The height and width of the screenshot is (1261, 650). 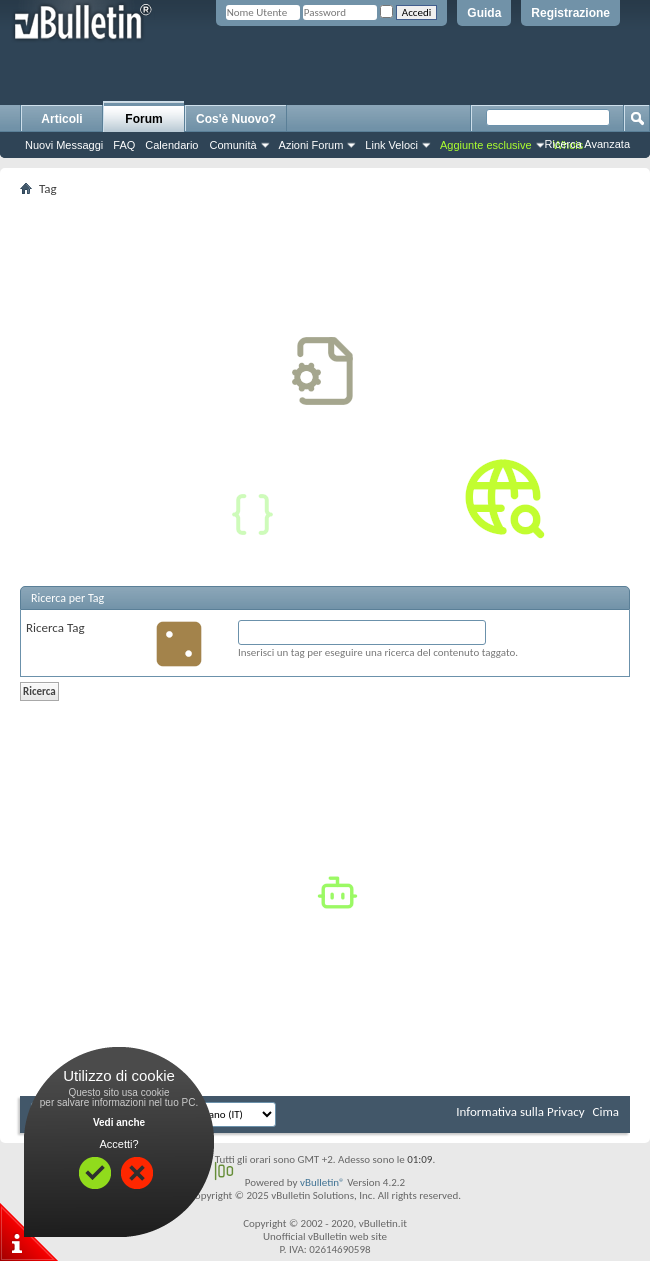 I want to click on search the web or browse the internet, so click(x=503, y=497).